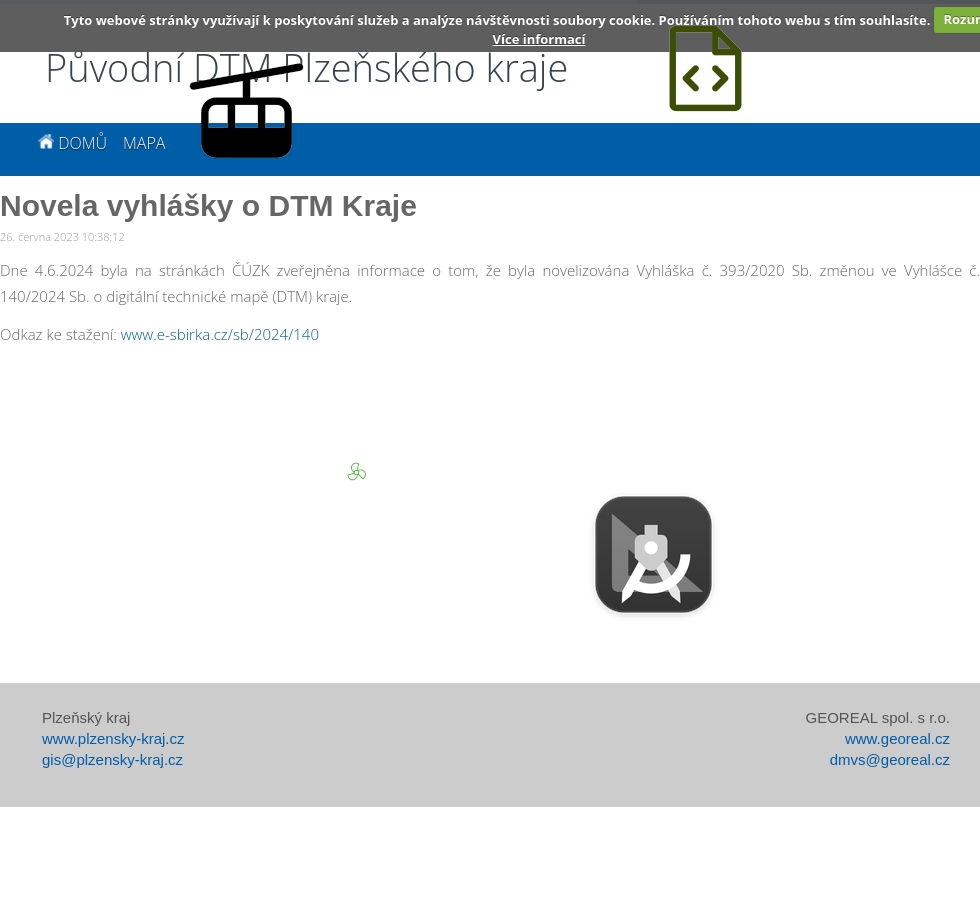  What do you see at coordinates (246, 112) in the screenshot?
I see `access cable car or gondola transit options` at bounding box center [246, 112].